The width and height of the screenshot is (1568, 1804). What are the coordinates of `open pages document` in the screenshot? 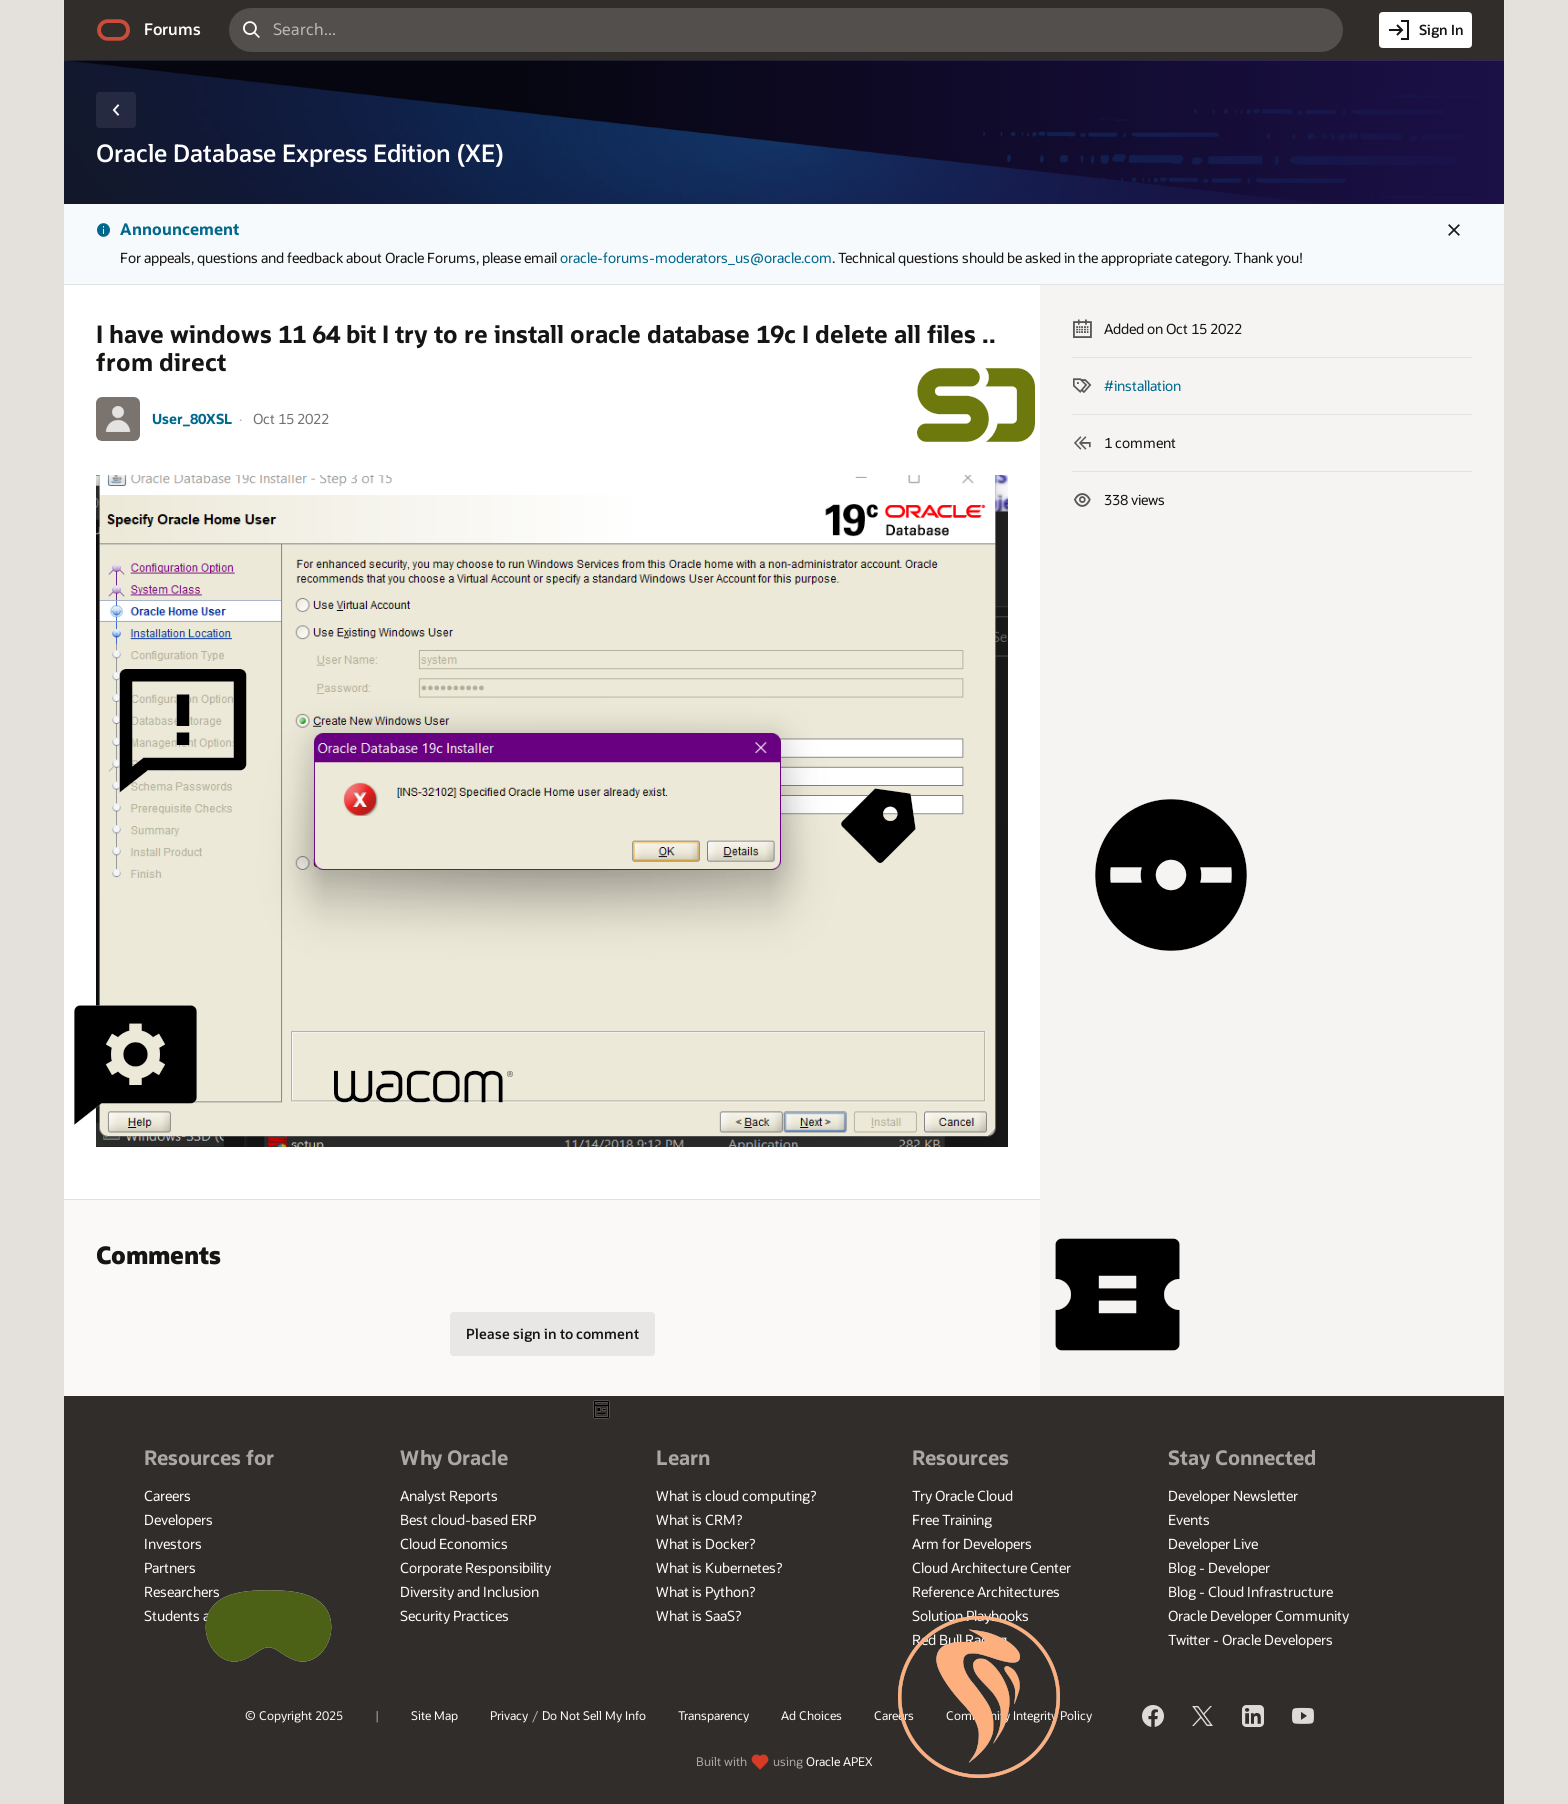 It's located at (601, 1409).